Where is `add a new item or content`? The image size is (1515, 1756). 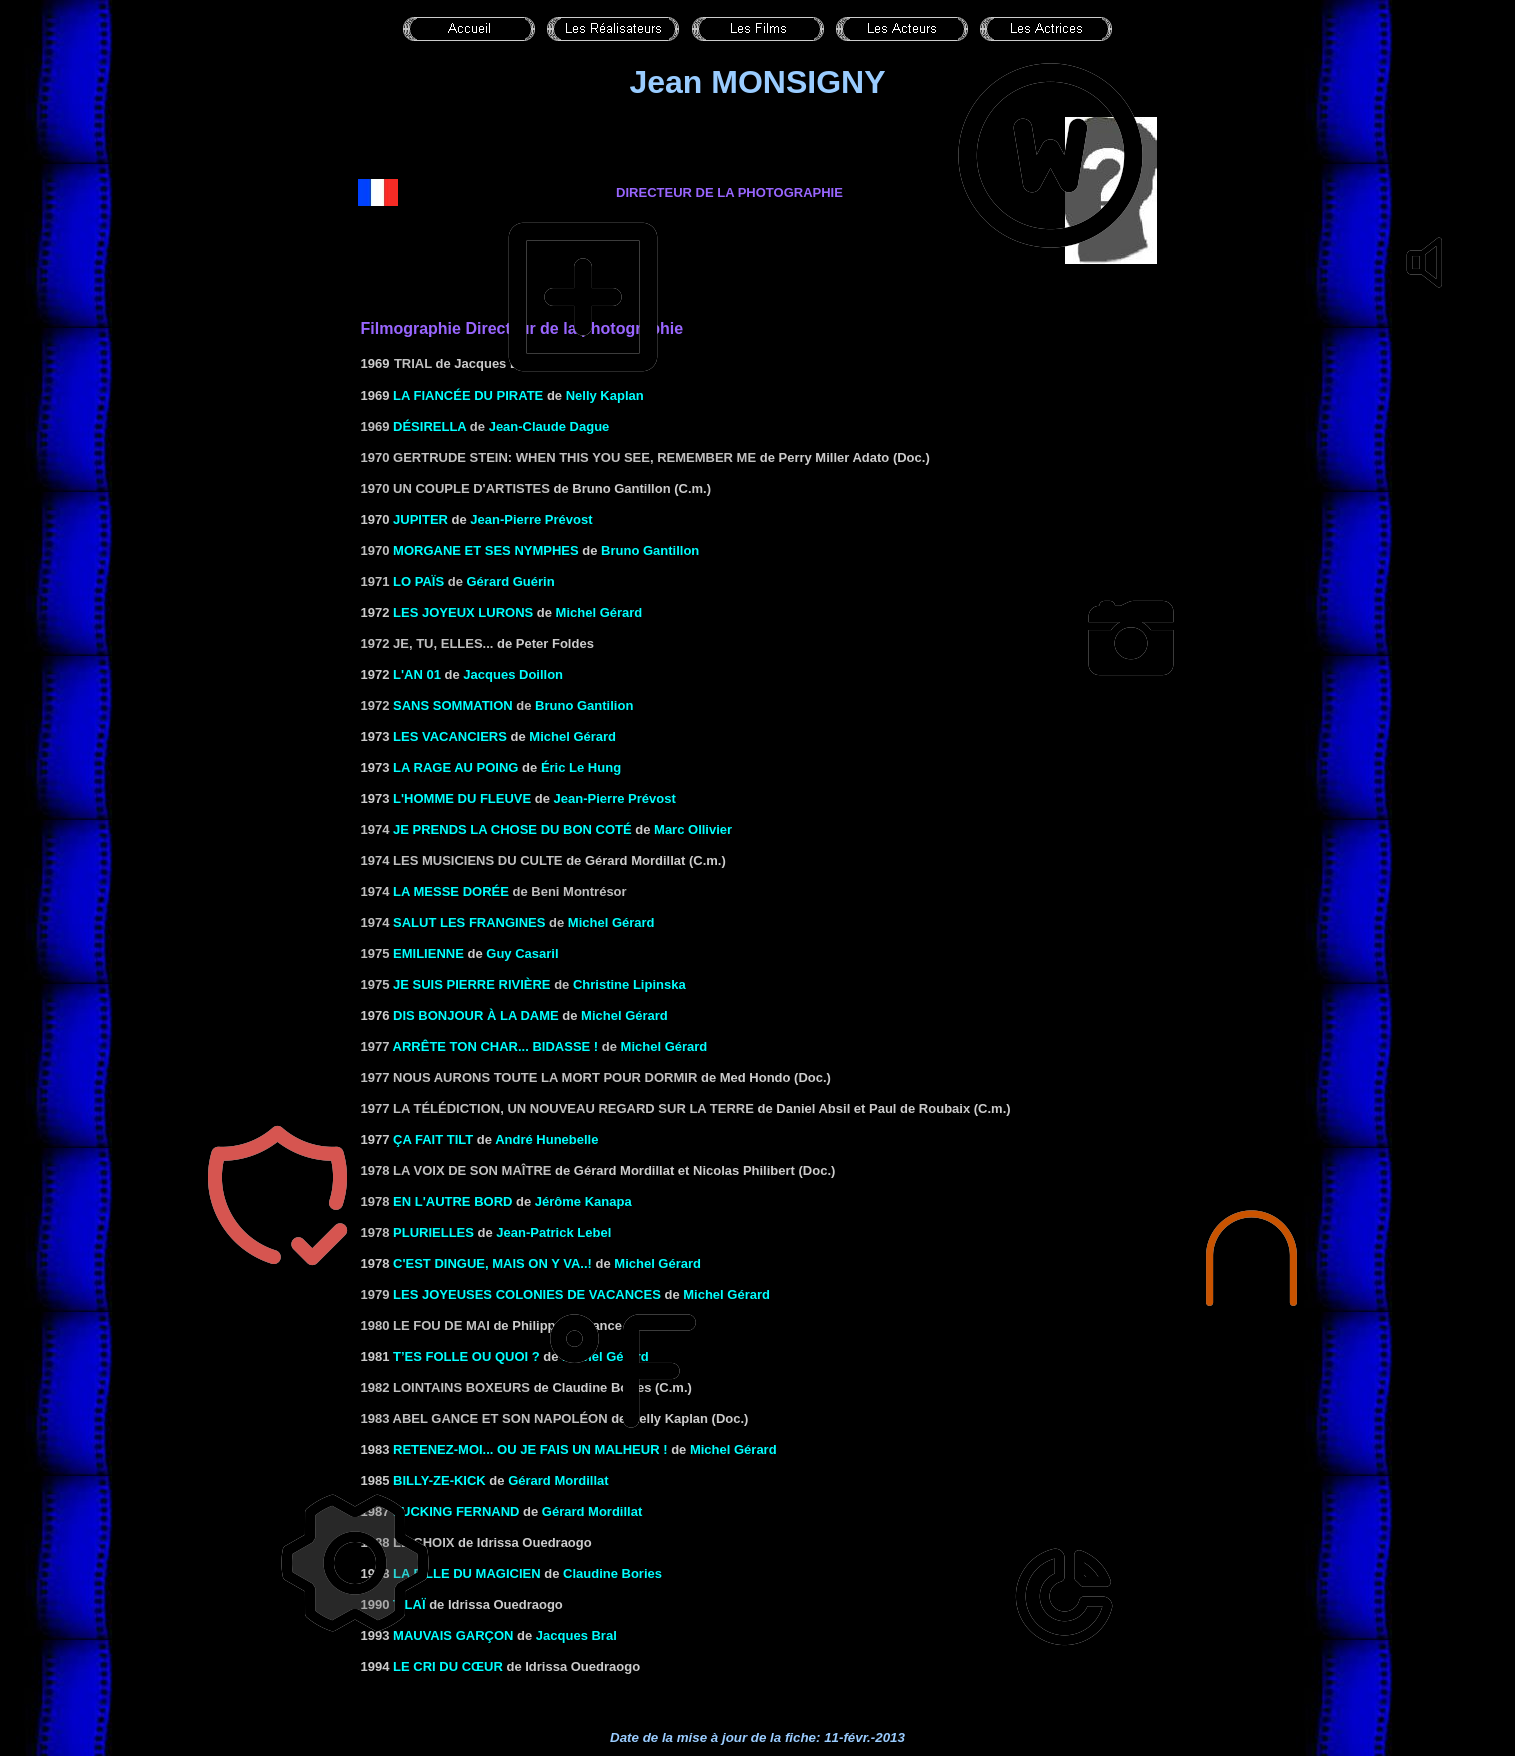 add a new item or content is located at coordinates (583, 297).